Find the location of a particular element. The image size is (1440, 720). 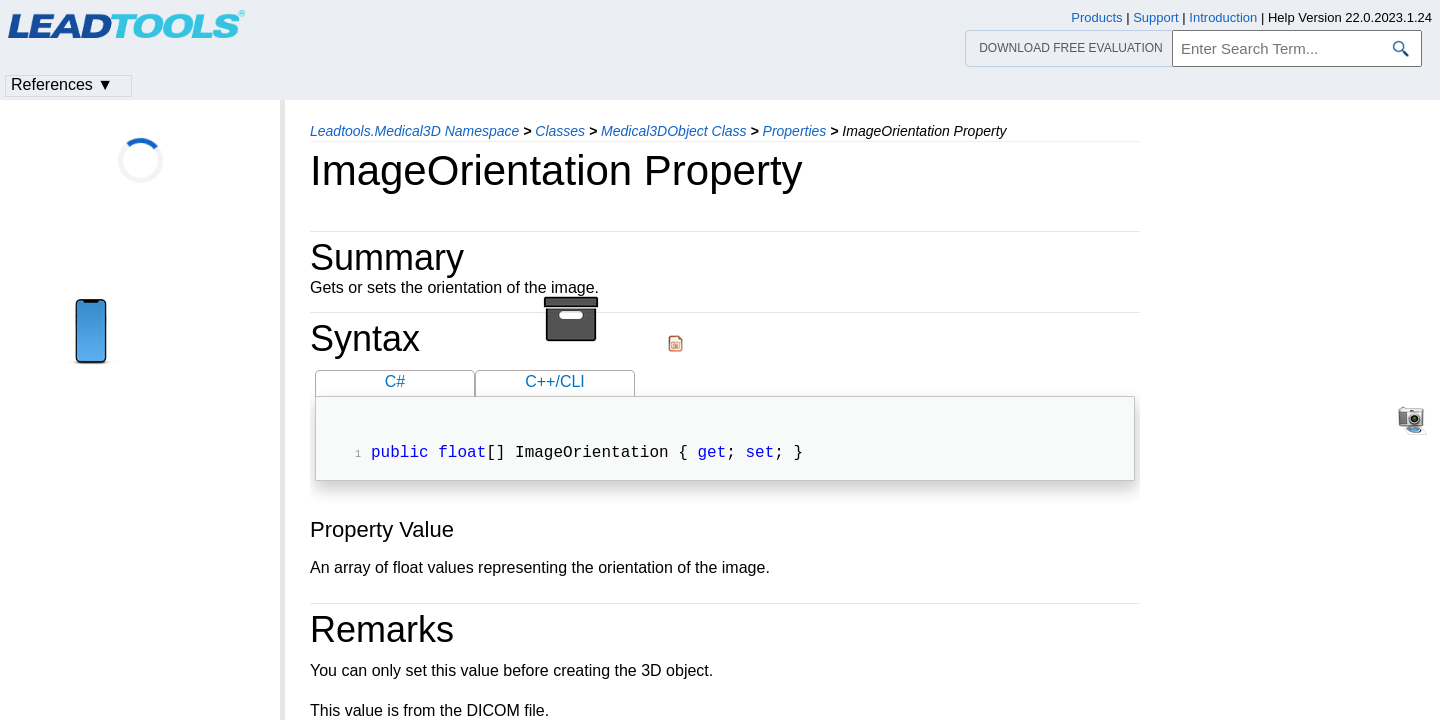

iPhone 12 Pro device icon is located at coordinates (91, 332).